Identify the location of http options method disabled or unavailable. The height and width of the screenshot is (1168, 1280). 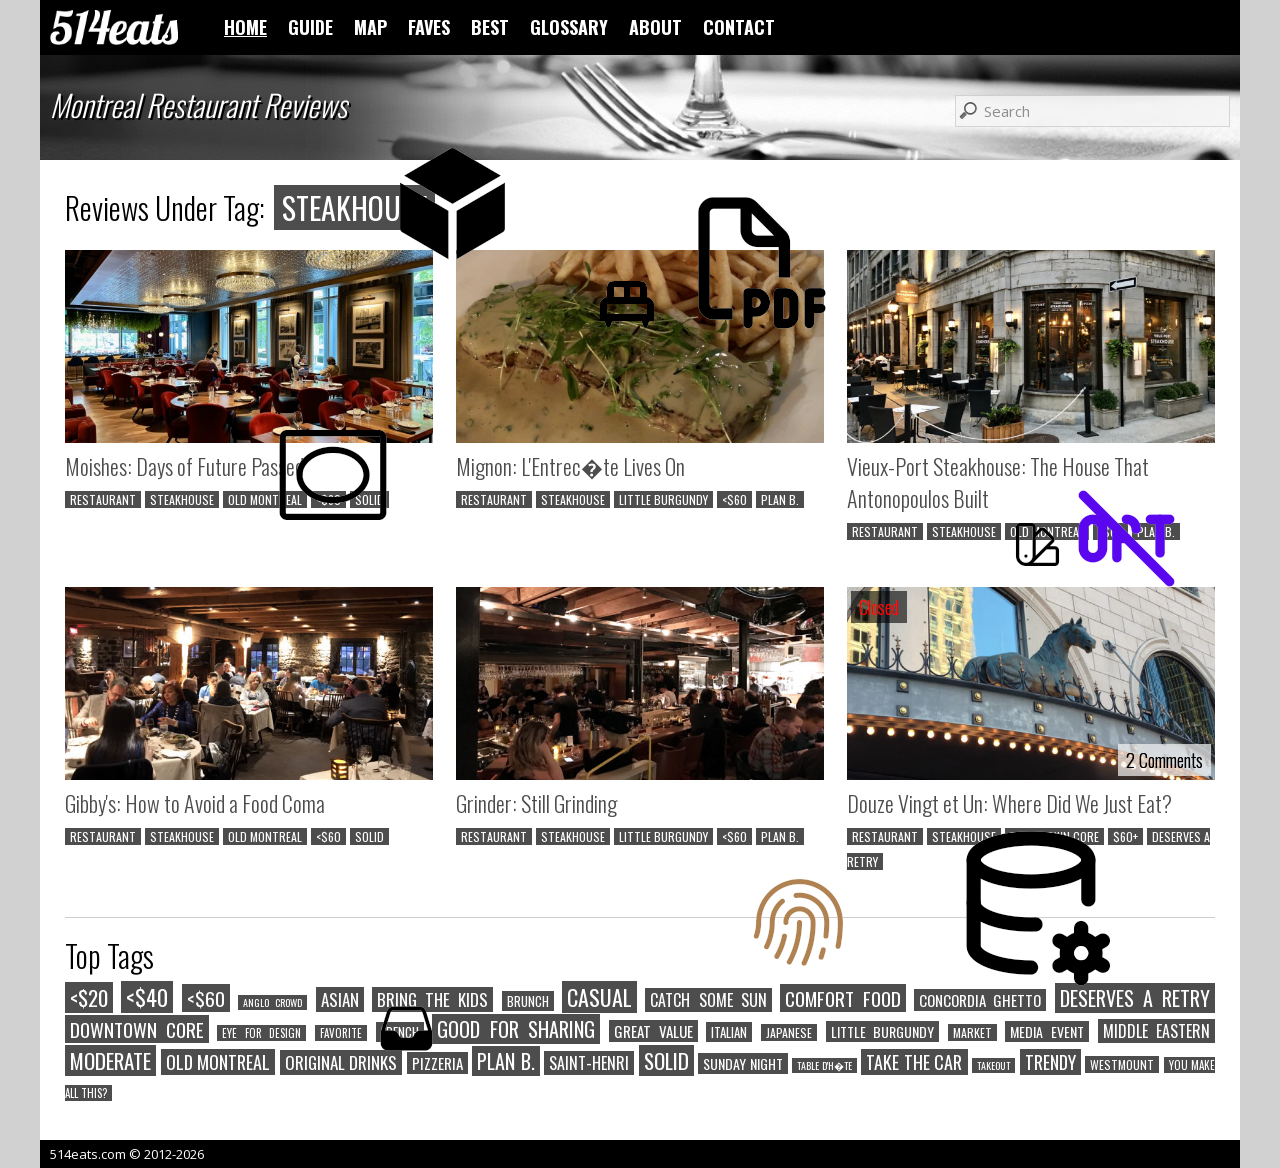
(1126, 538).